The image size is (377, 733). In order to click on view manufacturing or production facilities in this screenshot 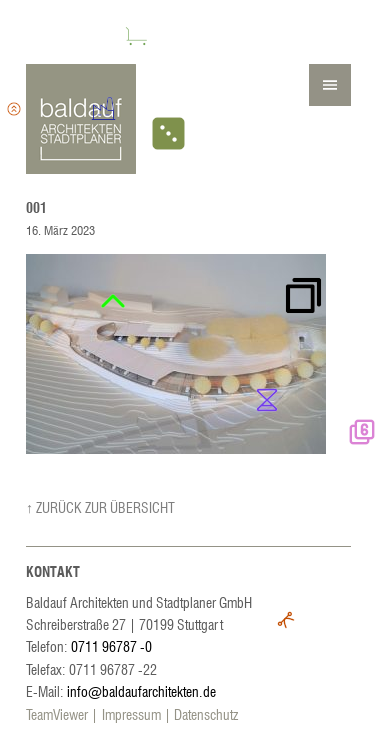, I will do `click(103, 109)`.